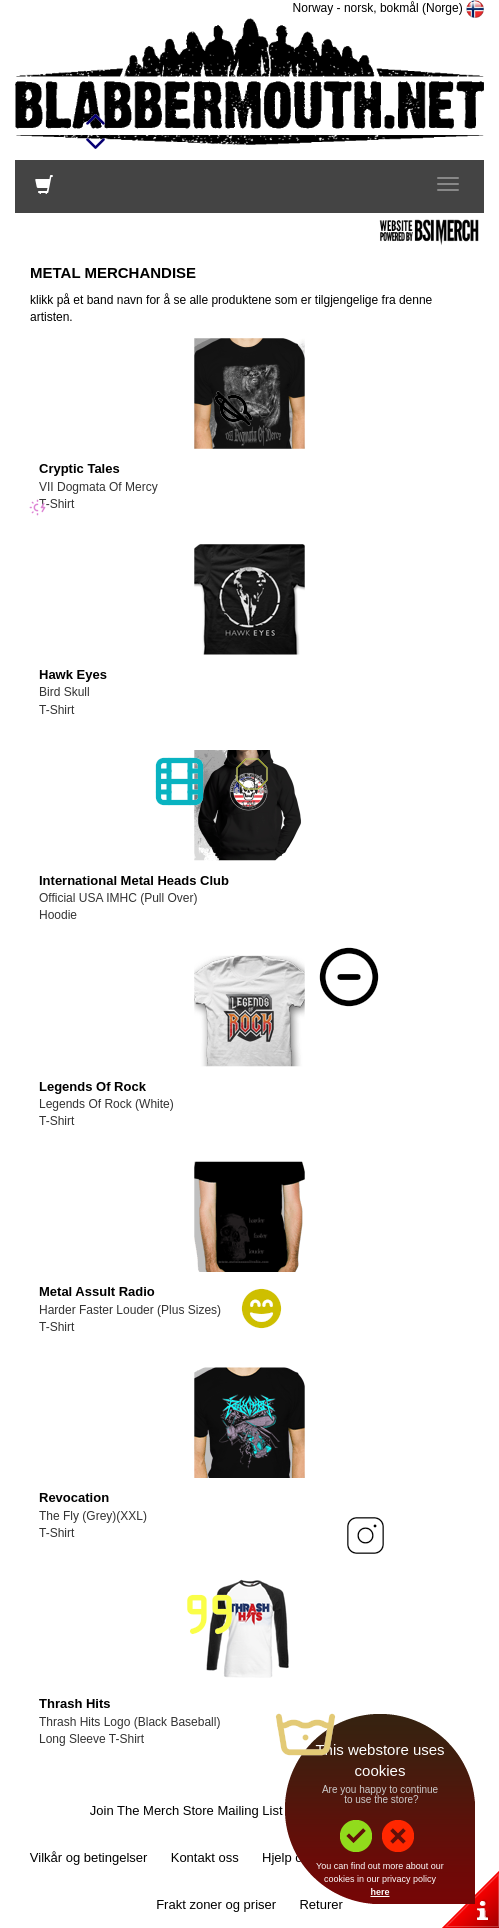  What do you see at coordinates (349, 977) in the screenshot?
I see `remove an item from a list or collection` at bounding box center [349, 977].